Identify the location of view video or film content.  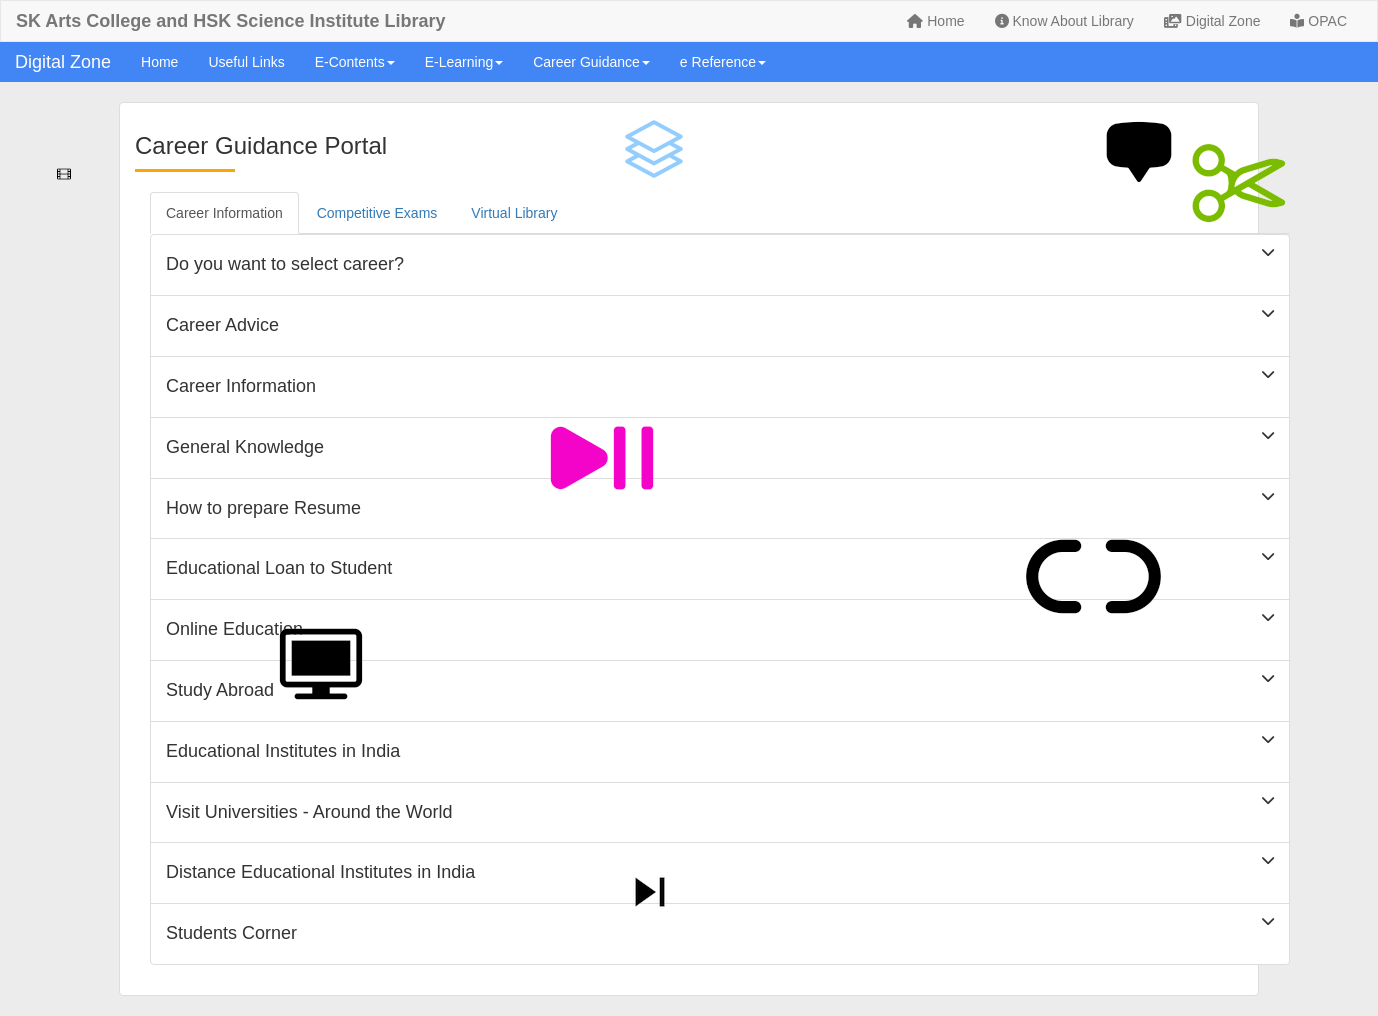
(64, 174).